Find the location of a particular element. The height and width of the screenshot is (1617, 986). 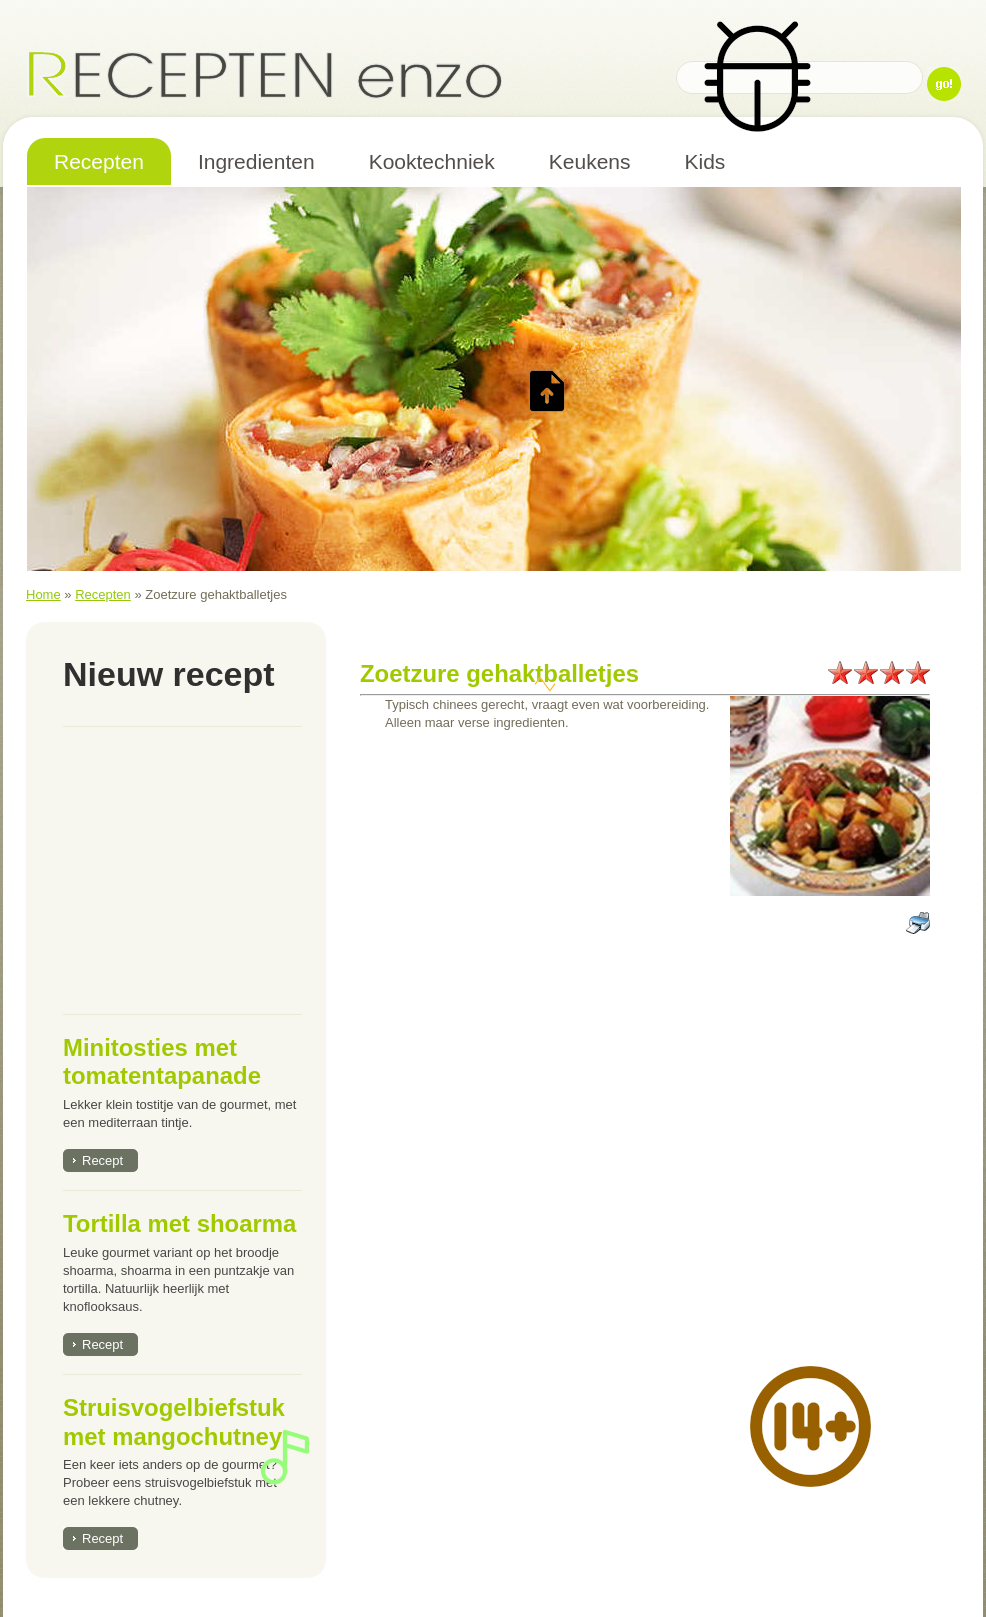

upload a file is located at coordinates (547, 391).